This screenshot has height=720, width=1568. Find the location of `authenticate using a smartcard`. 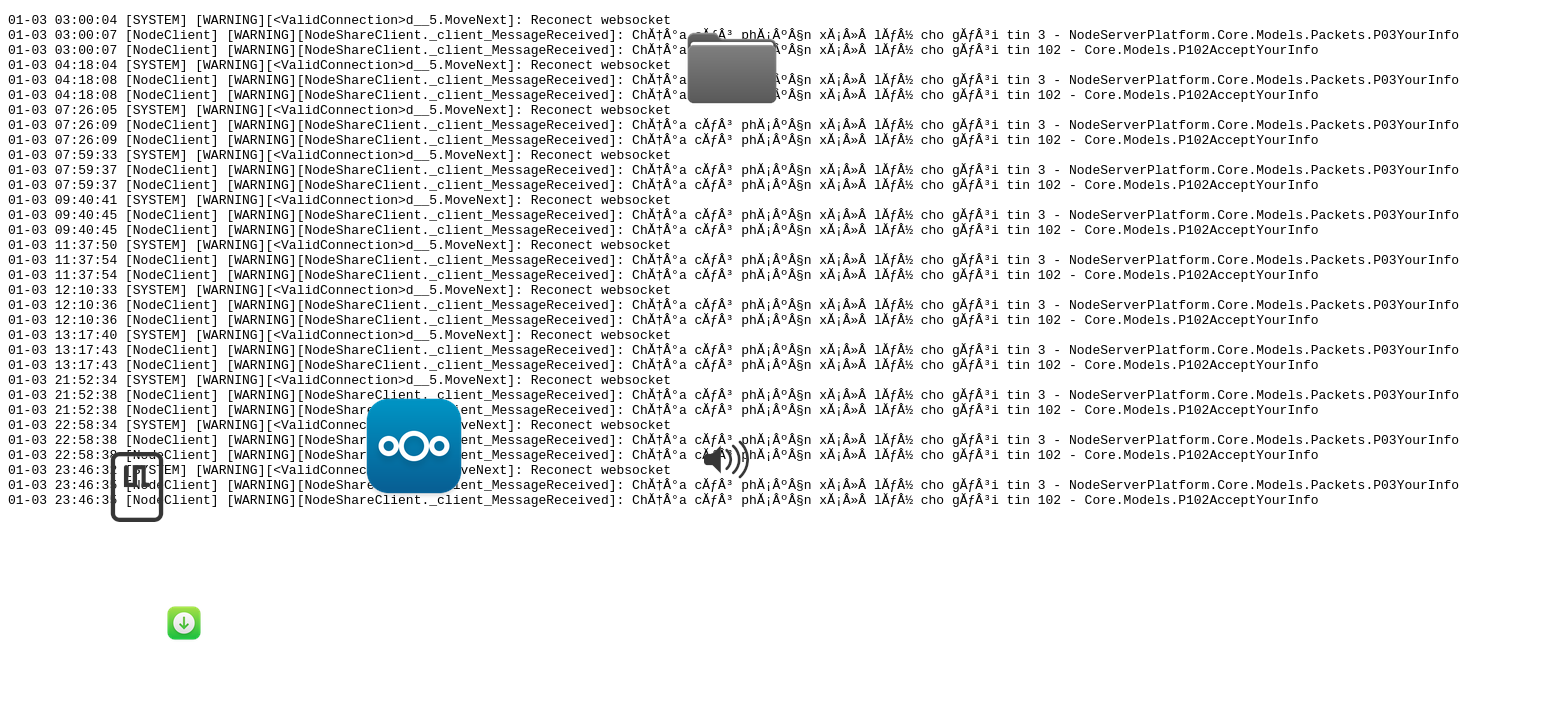

authenticate using a smartcard is located at coordinates (137, 487).